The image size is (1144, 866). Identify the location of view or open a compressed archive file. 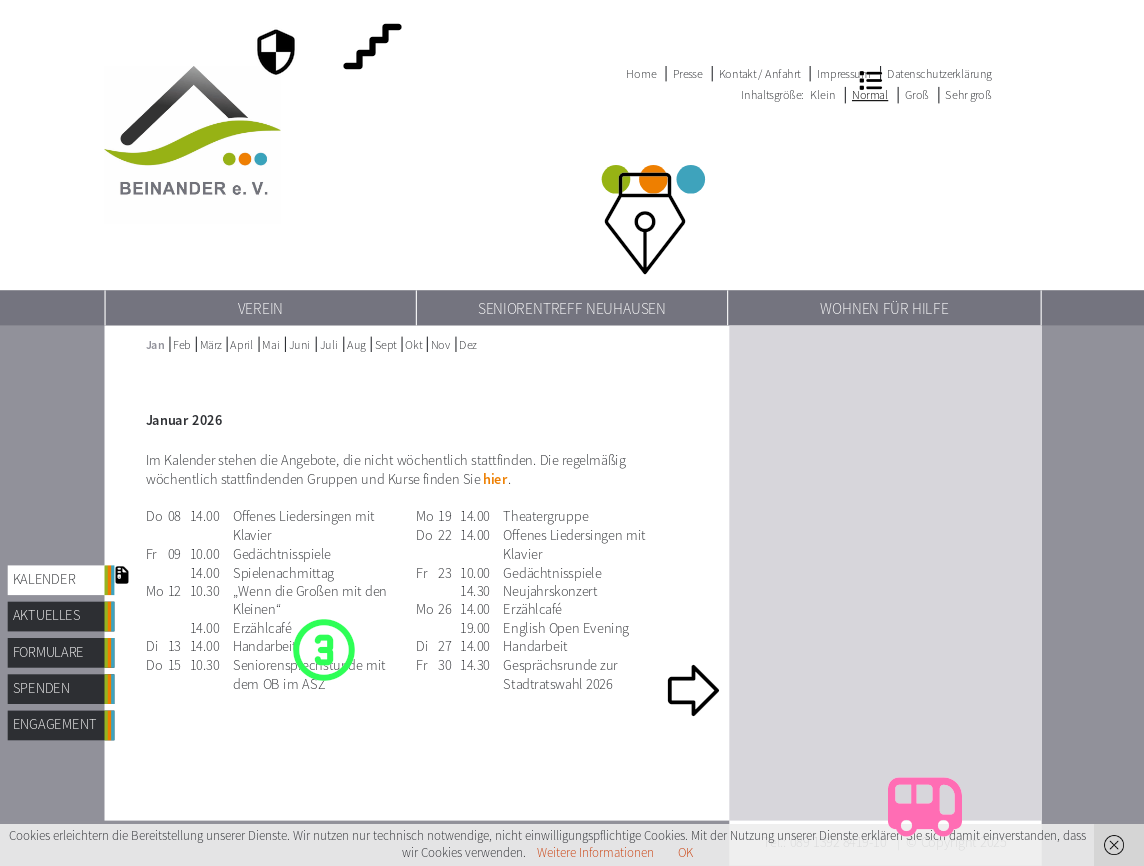
(122, 575).